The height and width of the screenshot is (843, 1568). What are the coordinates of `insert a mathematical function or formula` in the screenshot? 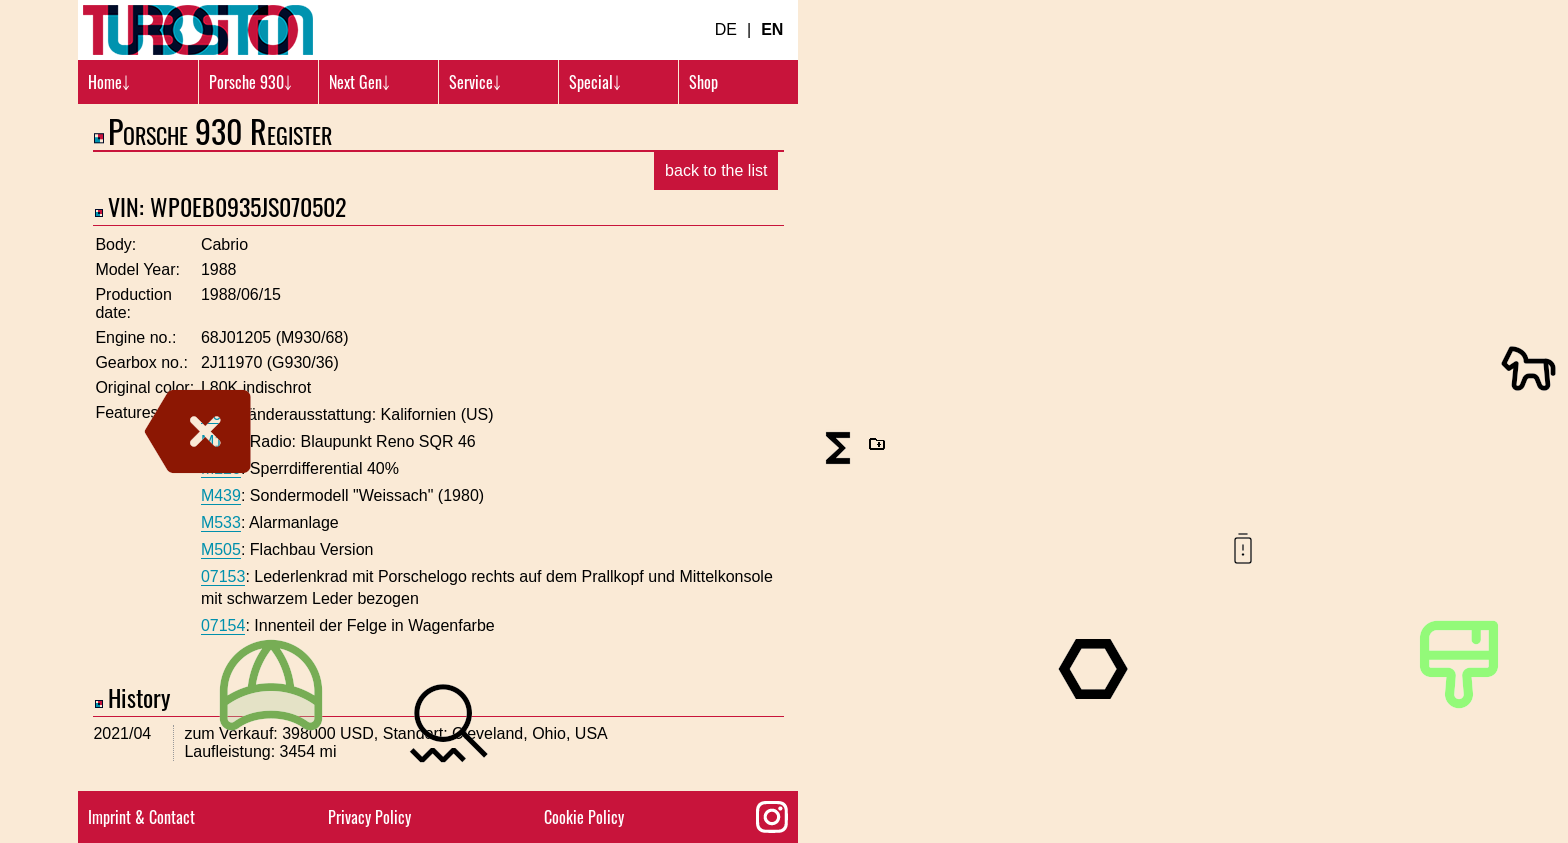 It's located at (838, 448).